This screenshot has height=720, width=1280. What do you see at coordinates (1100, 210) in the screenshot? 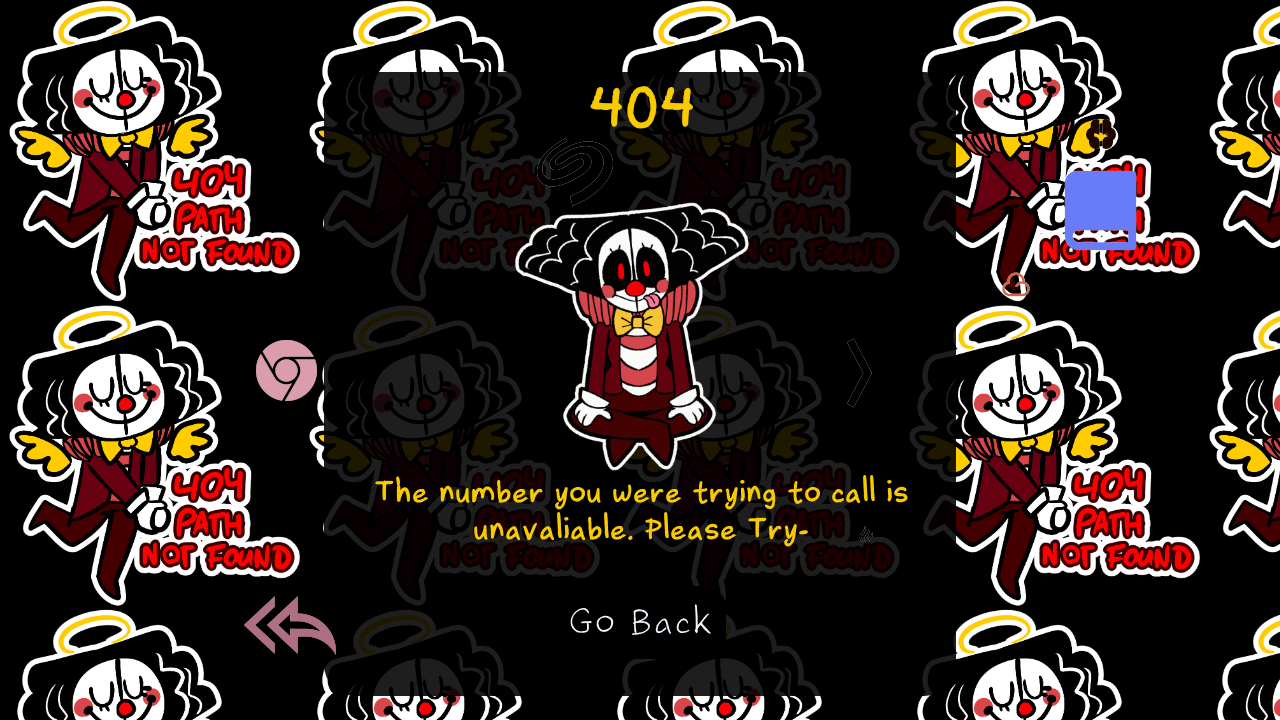
I see `open a book or reading app` at bounding box center [1100, 210].